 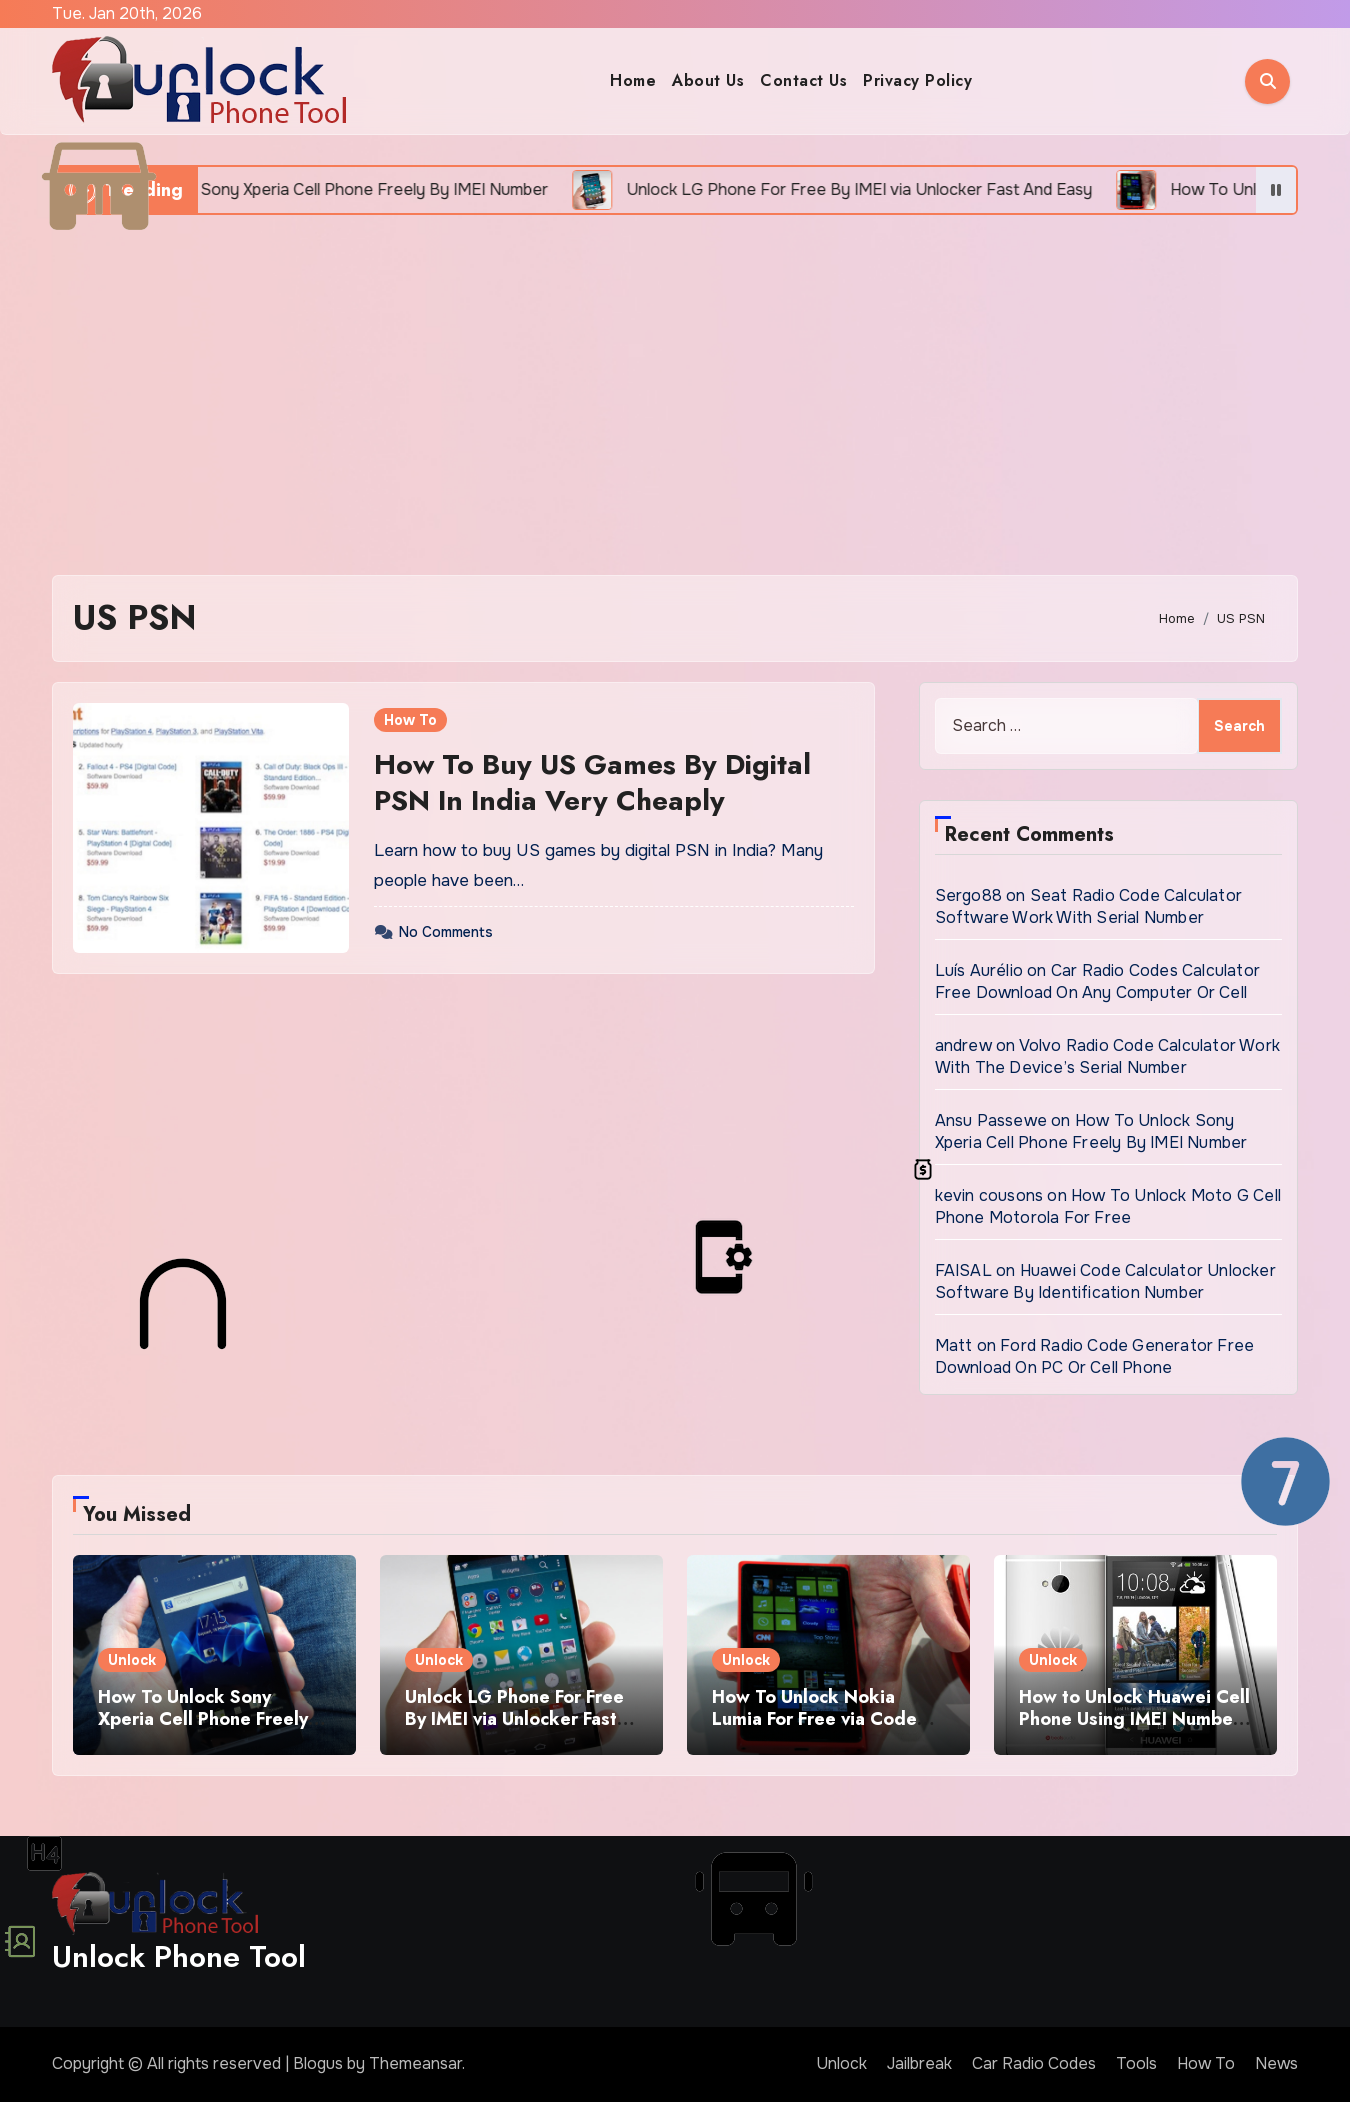 What do you see at coordinates (183, 1306) in the screenshot?
I see `indicates a set intersection operation` at bounding box center [183, 1306].